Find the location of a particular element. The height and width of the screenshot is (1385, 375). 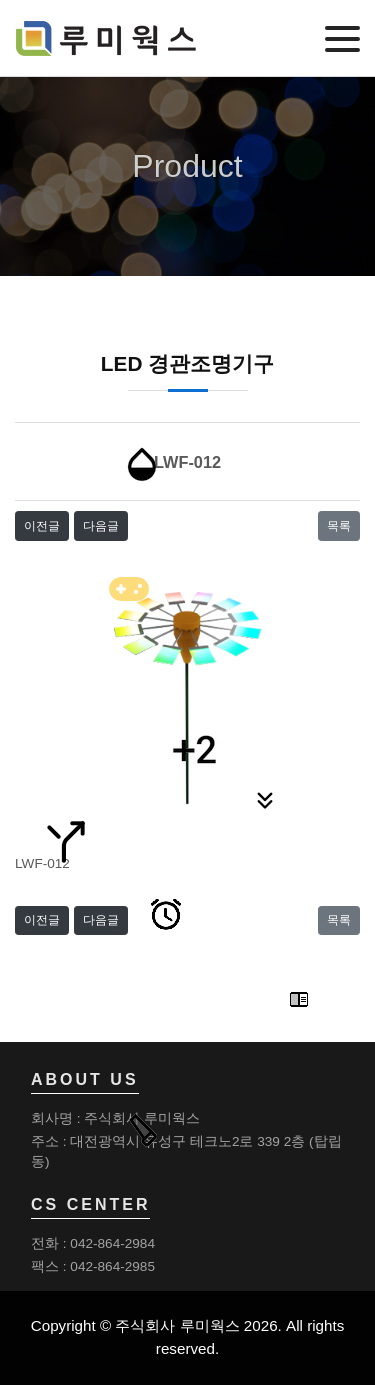

bear right at the fork is located at coordinates (66, 842).